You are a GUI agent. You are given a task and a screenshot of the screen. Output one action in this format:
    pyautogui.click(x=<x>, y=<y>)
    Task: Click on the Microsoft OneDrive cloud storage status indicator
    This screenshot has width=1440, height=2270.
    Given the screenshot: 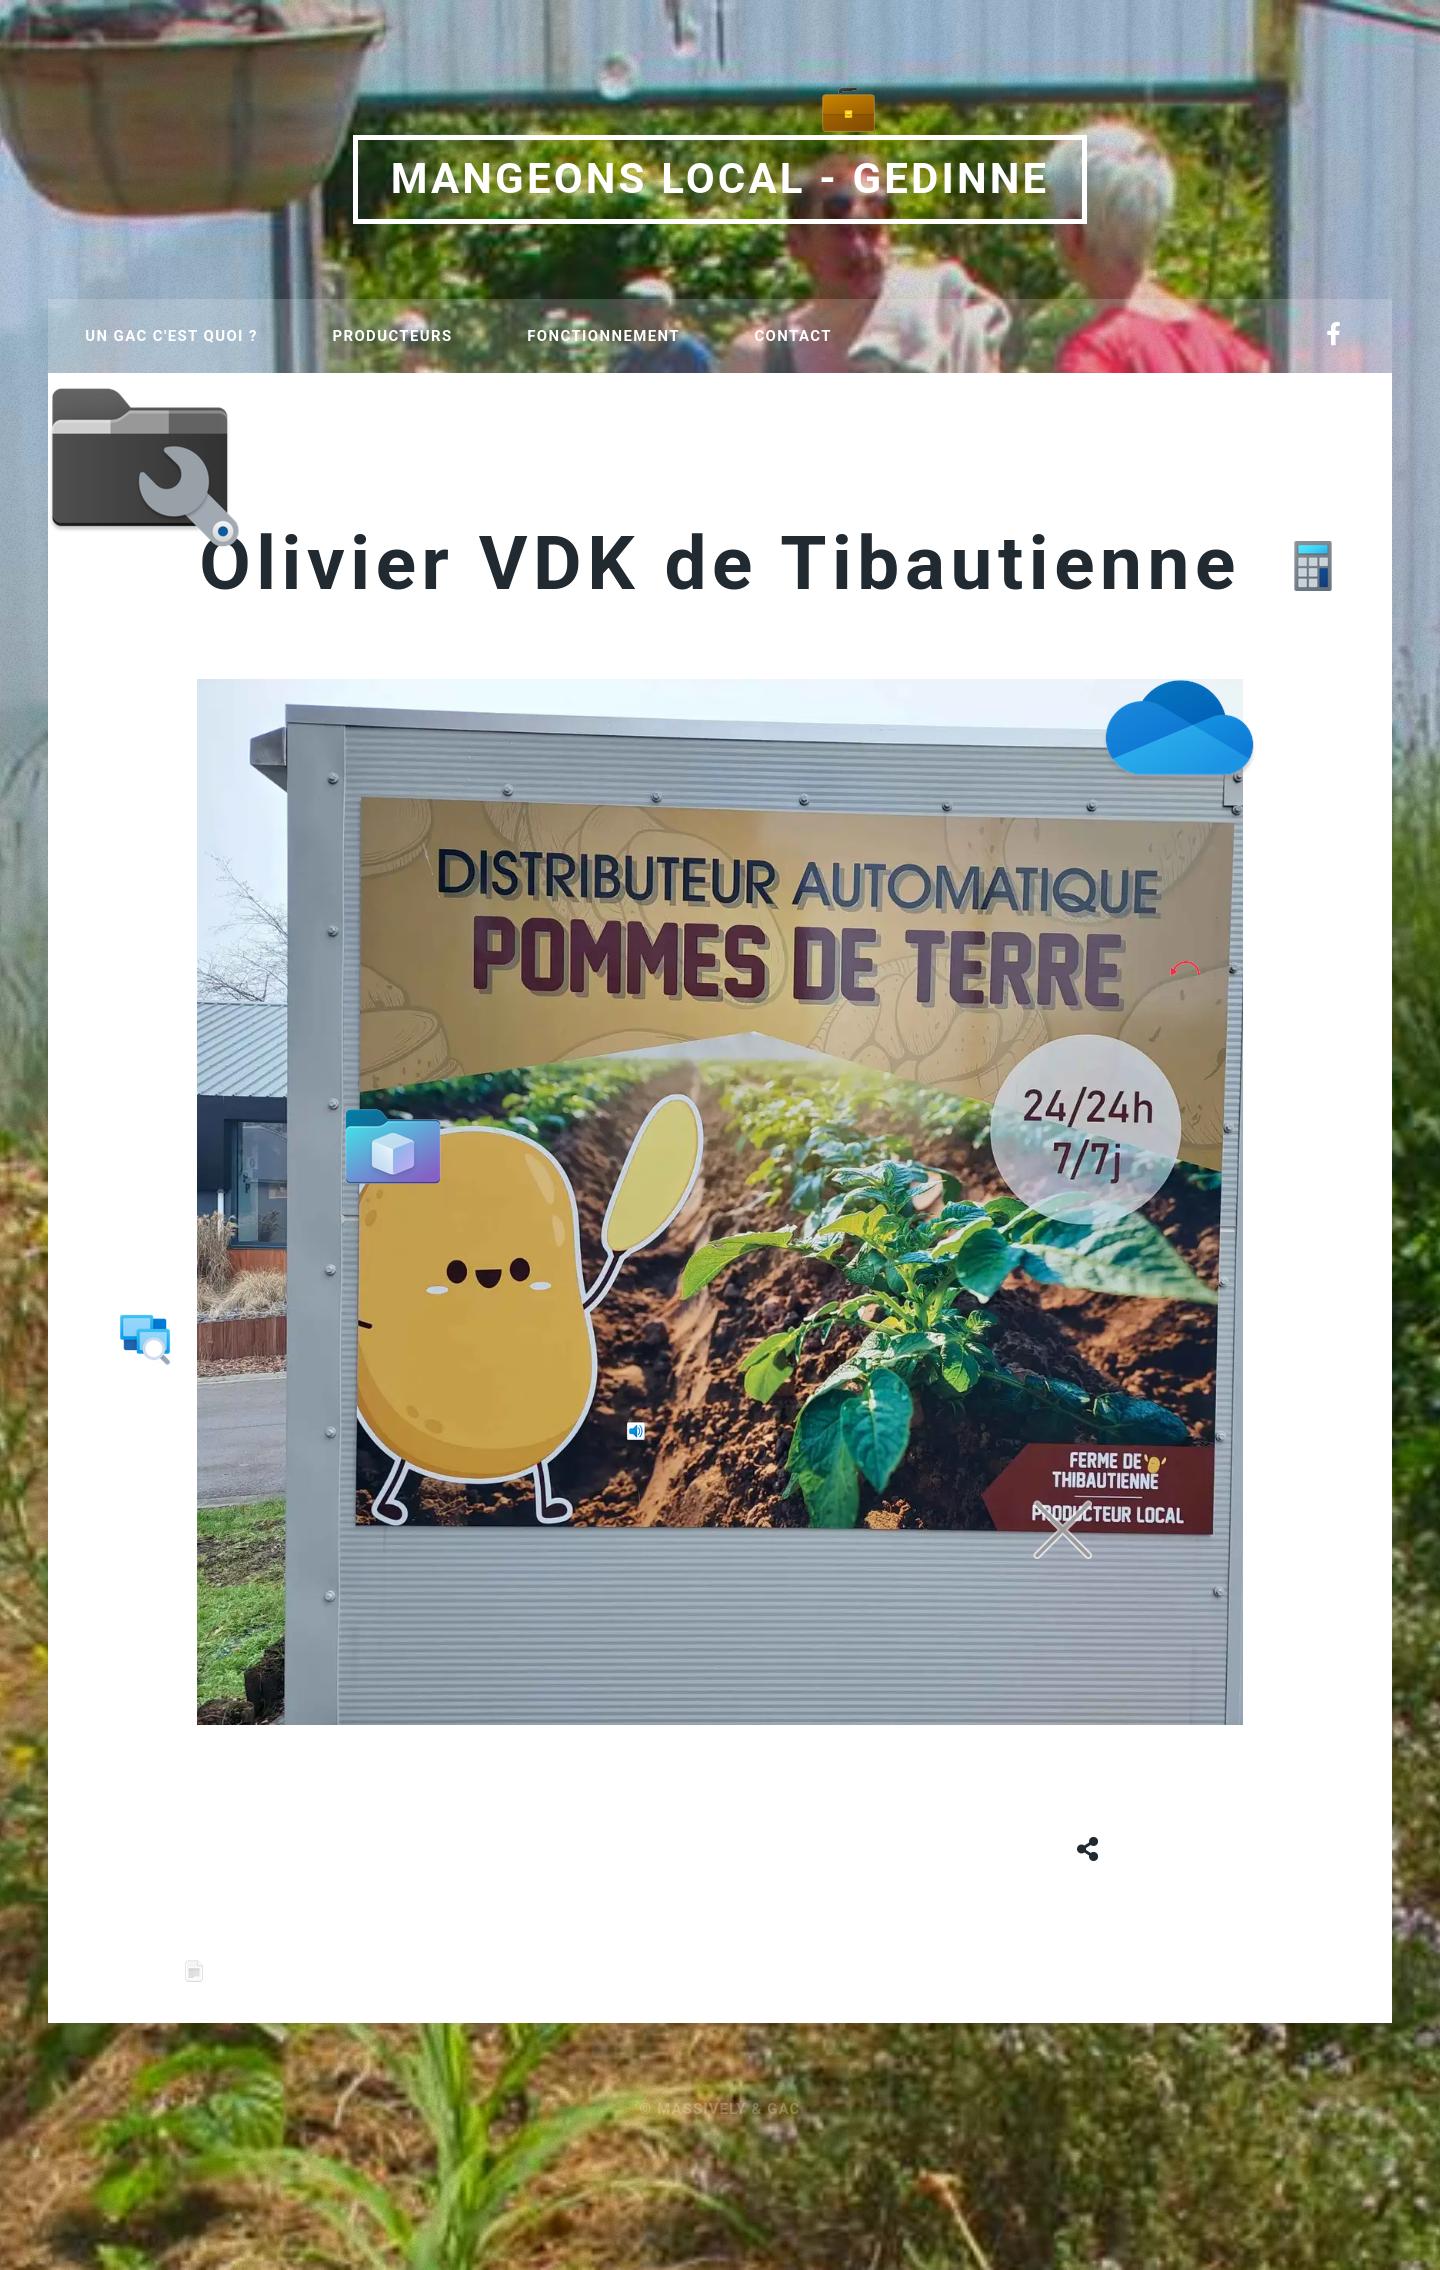 What is the action you would take?
    pyautogui.click(x=1179, y=727)
    